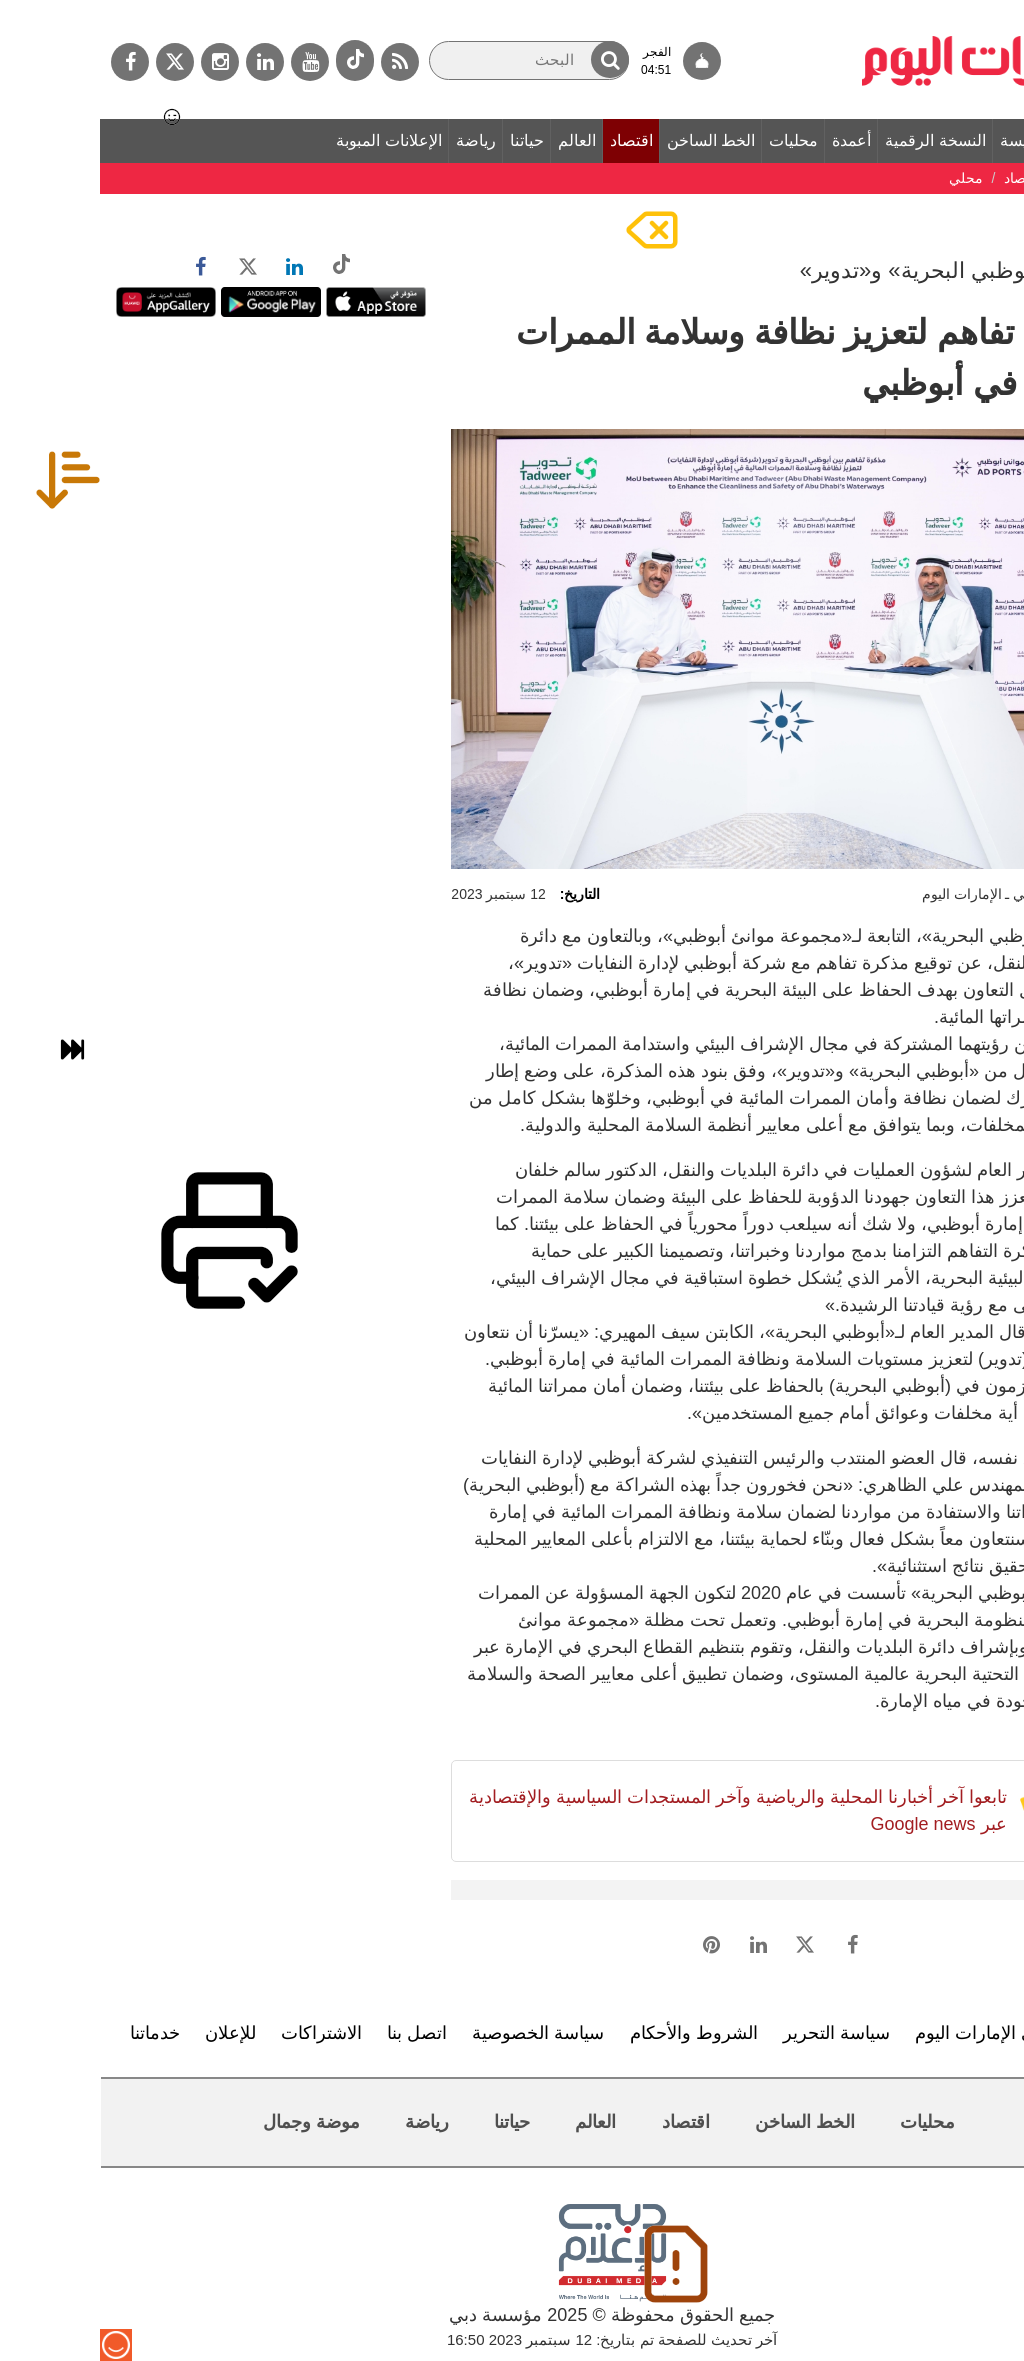 The height and width of the screenshot is (2361, 1024). What do you see at coordinates (676, 2264) in the screenshot?
I see `indicates a file with an error or issue` at bounding box center [676, 2264].